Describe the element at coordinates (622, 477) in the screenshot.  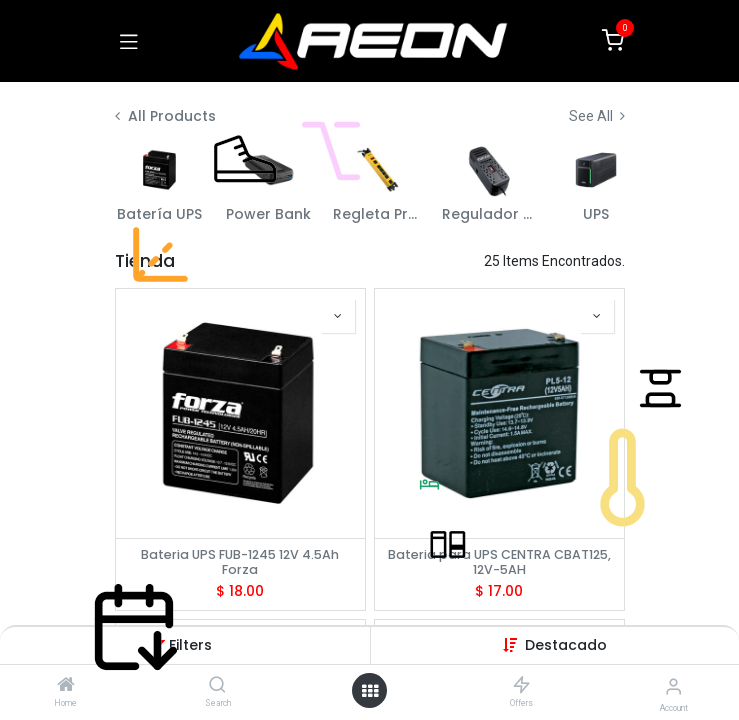
I see `view current temperature reading` at that location.